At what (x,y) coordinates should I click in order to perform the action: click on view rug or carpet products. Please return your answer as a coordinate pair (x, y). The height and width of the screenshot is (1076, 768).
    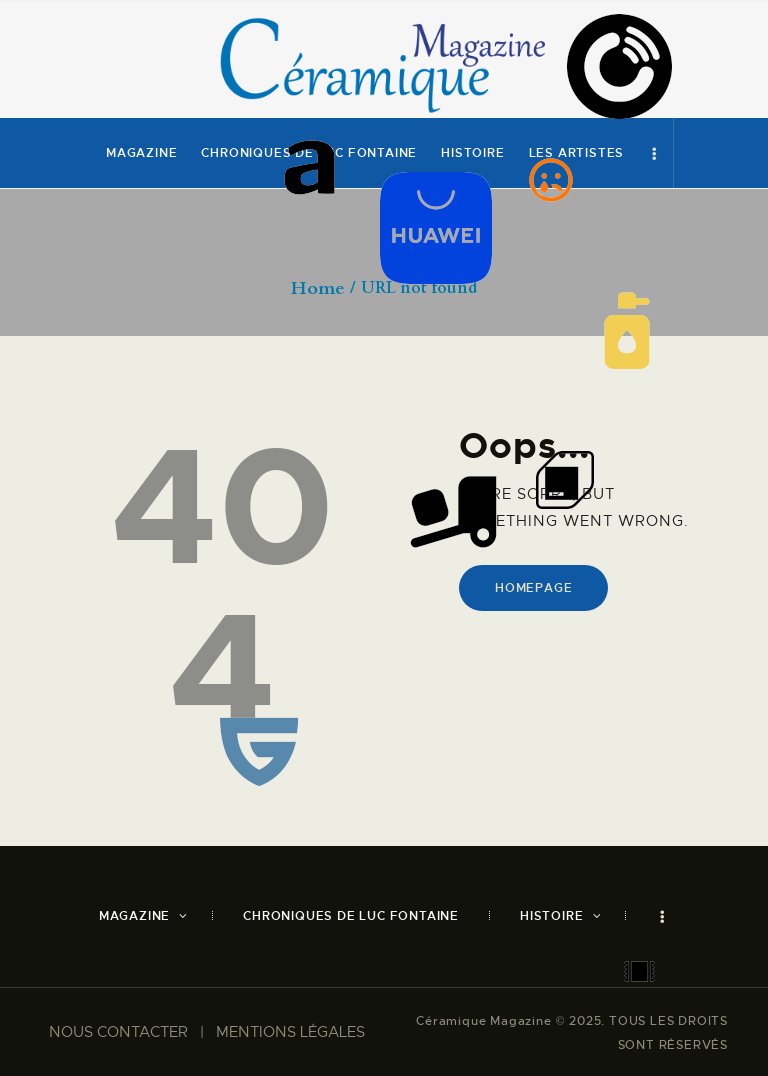
    Looking at the image, I should click on (639, 971).